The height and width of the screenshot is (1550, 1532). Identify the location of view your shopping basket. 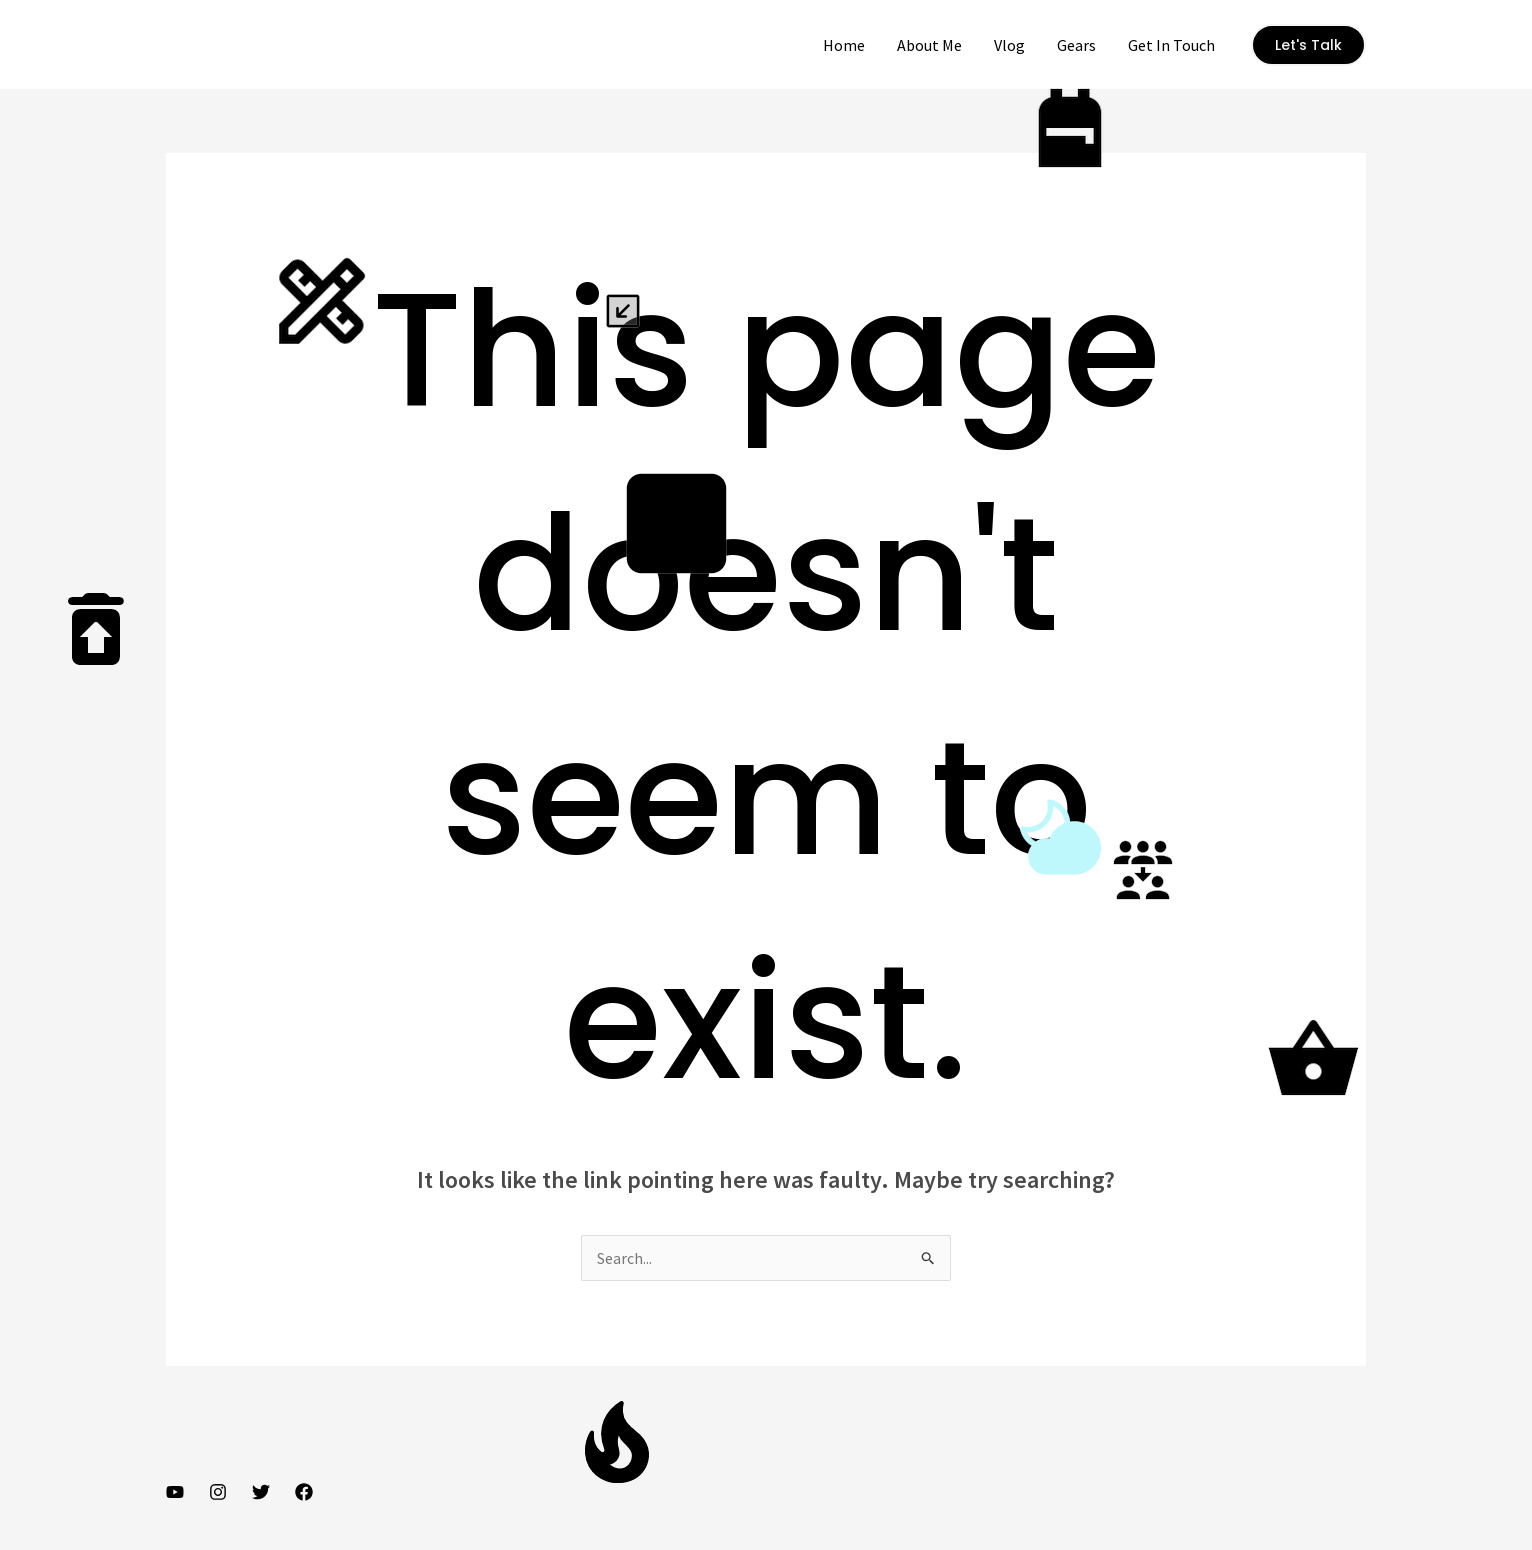
(1313, 1059).